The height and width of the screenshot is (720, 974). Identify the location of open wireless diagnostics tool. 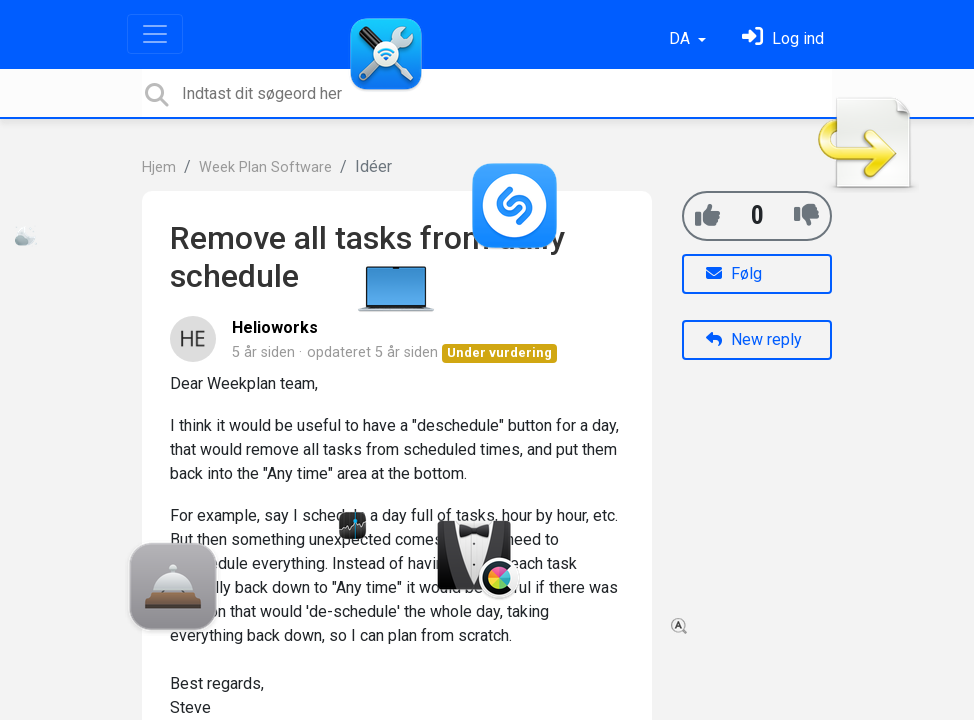
(386, 54).